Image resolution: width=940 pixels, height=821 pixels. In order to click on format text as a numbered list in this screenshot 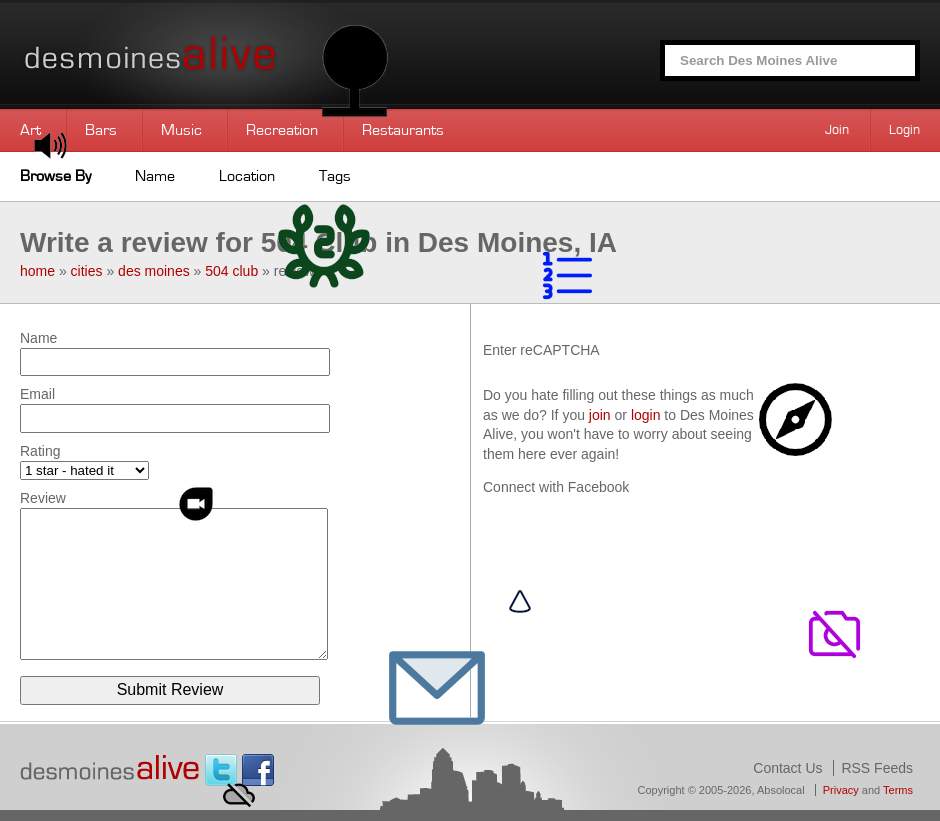, I will do `click(568, 275)`.